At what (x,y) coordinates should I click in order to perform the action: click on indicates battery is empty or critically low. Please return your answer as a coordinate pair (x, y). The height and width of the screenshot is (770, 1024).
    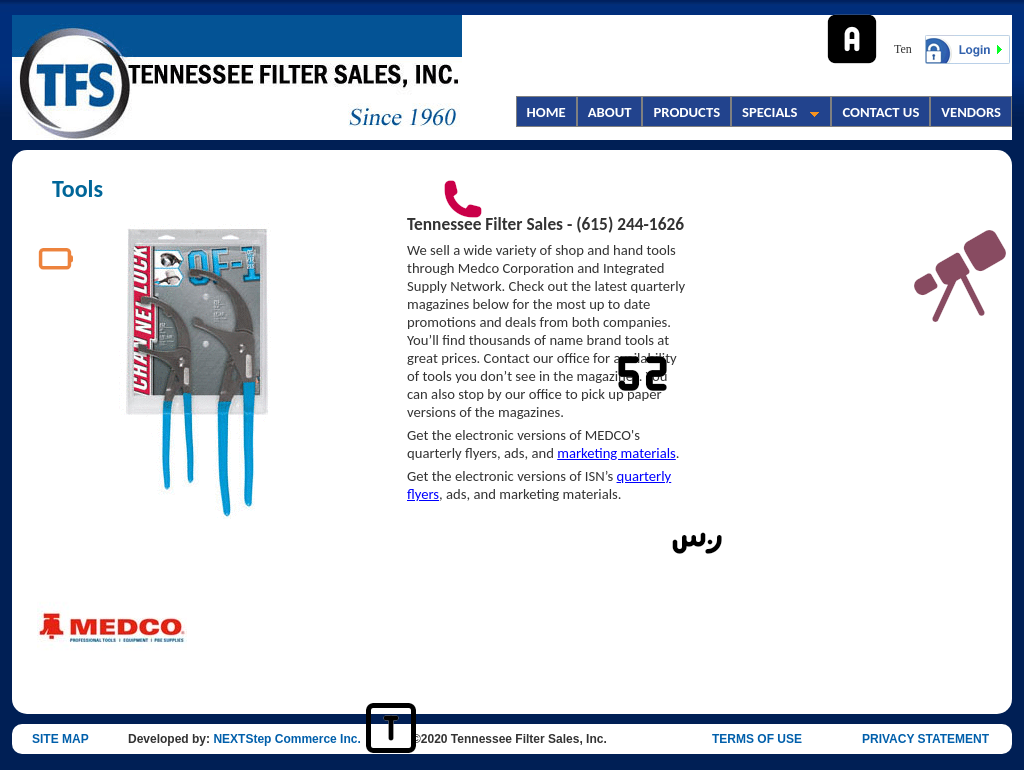
    Looking at the image, I should click on (55, 257).